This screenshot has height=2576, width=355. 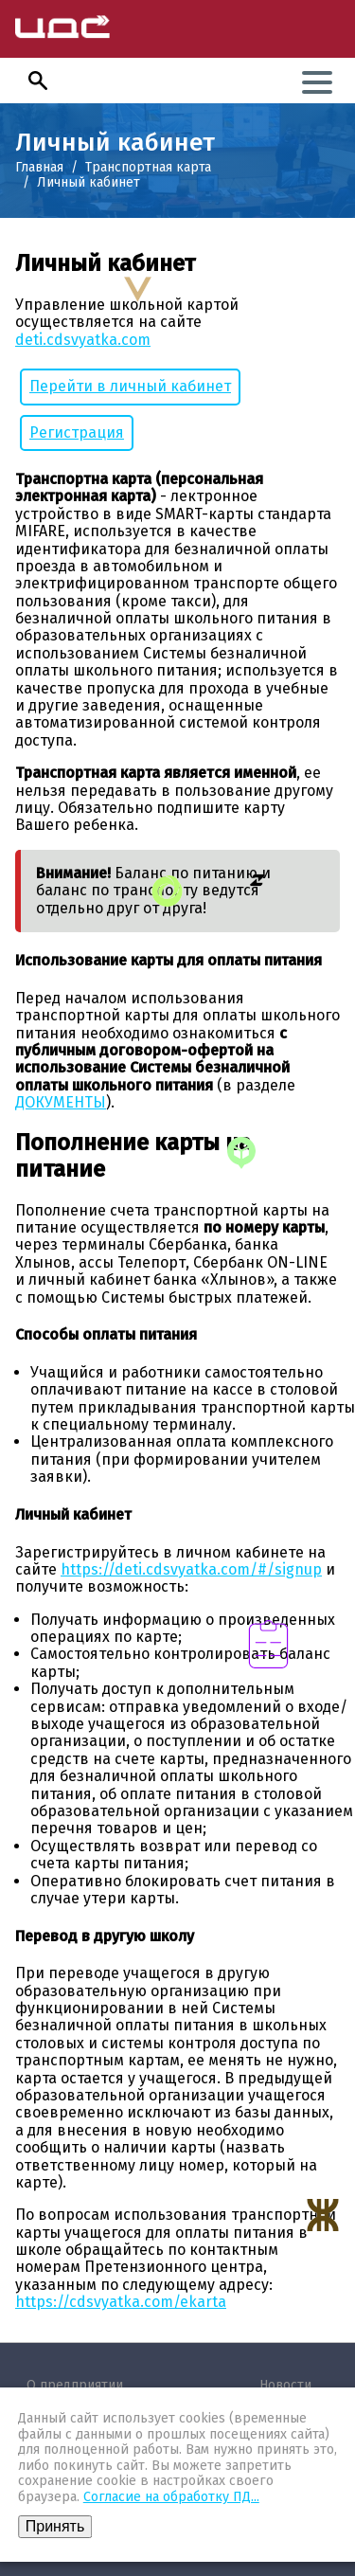 What do you see at coordinates (241, 1153) in the screenshot?
I see `open the AfterShip package tracking app` at bounding box center [241, 1153].